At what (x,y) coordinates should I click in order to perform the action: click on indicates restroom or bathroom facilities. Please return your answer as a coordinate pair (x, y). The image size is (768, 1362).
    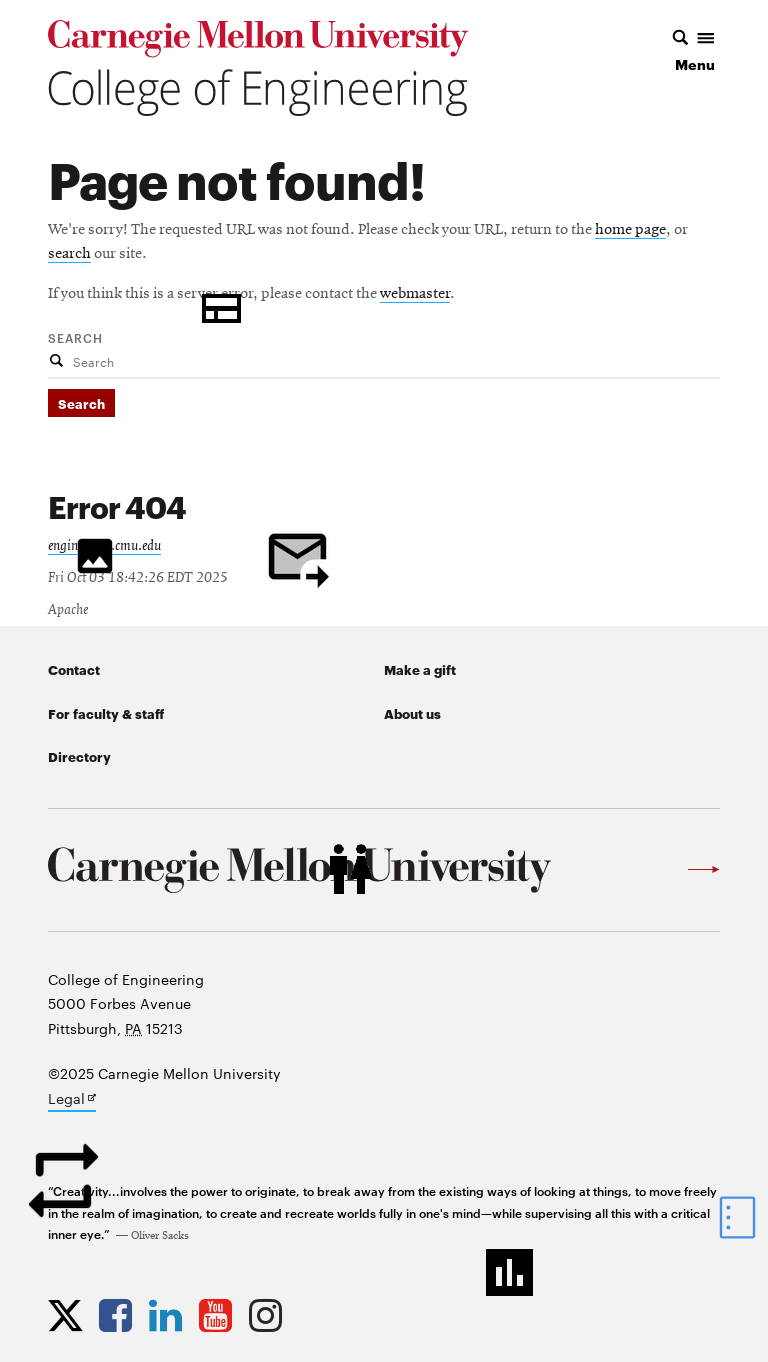
    Looking at the image, I should click on (350, 869).